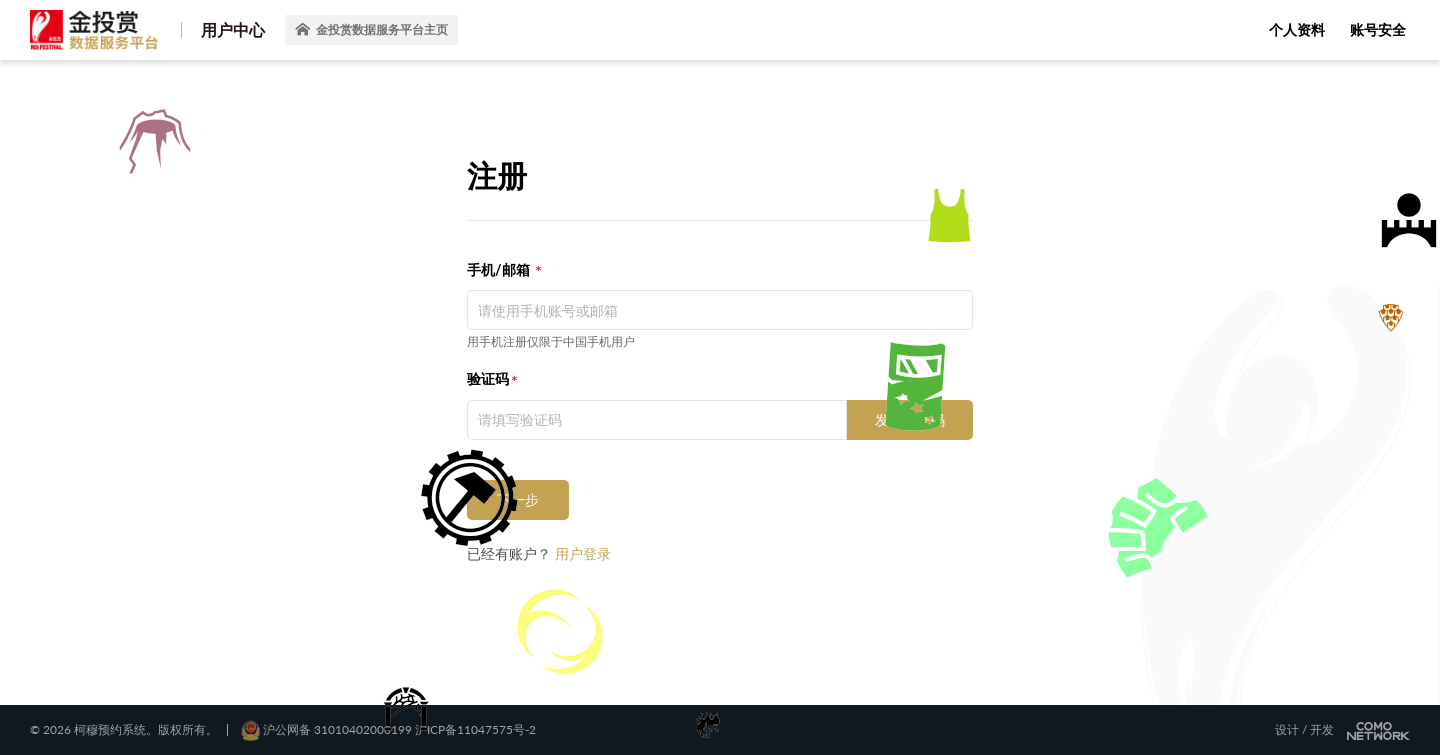 The image size is (1440, 755). I want to click on access defense or protection settings, so click(911, 386).